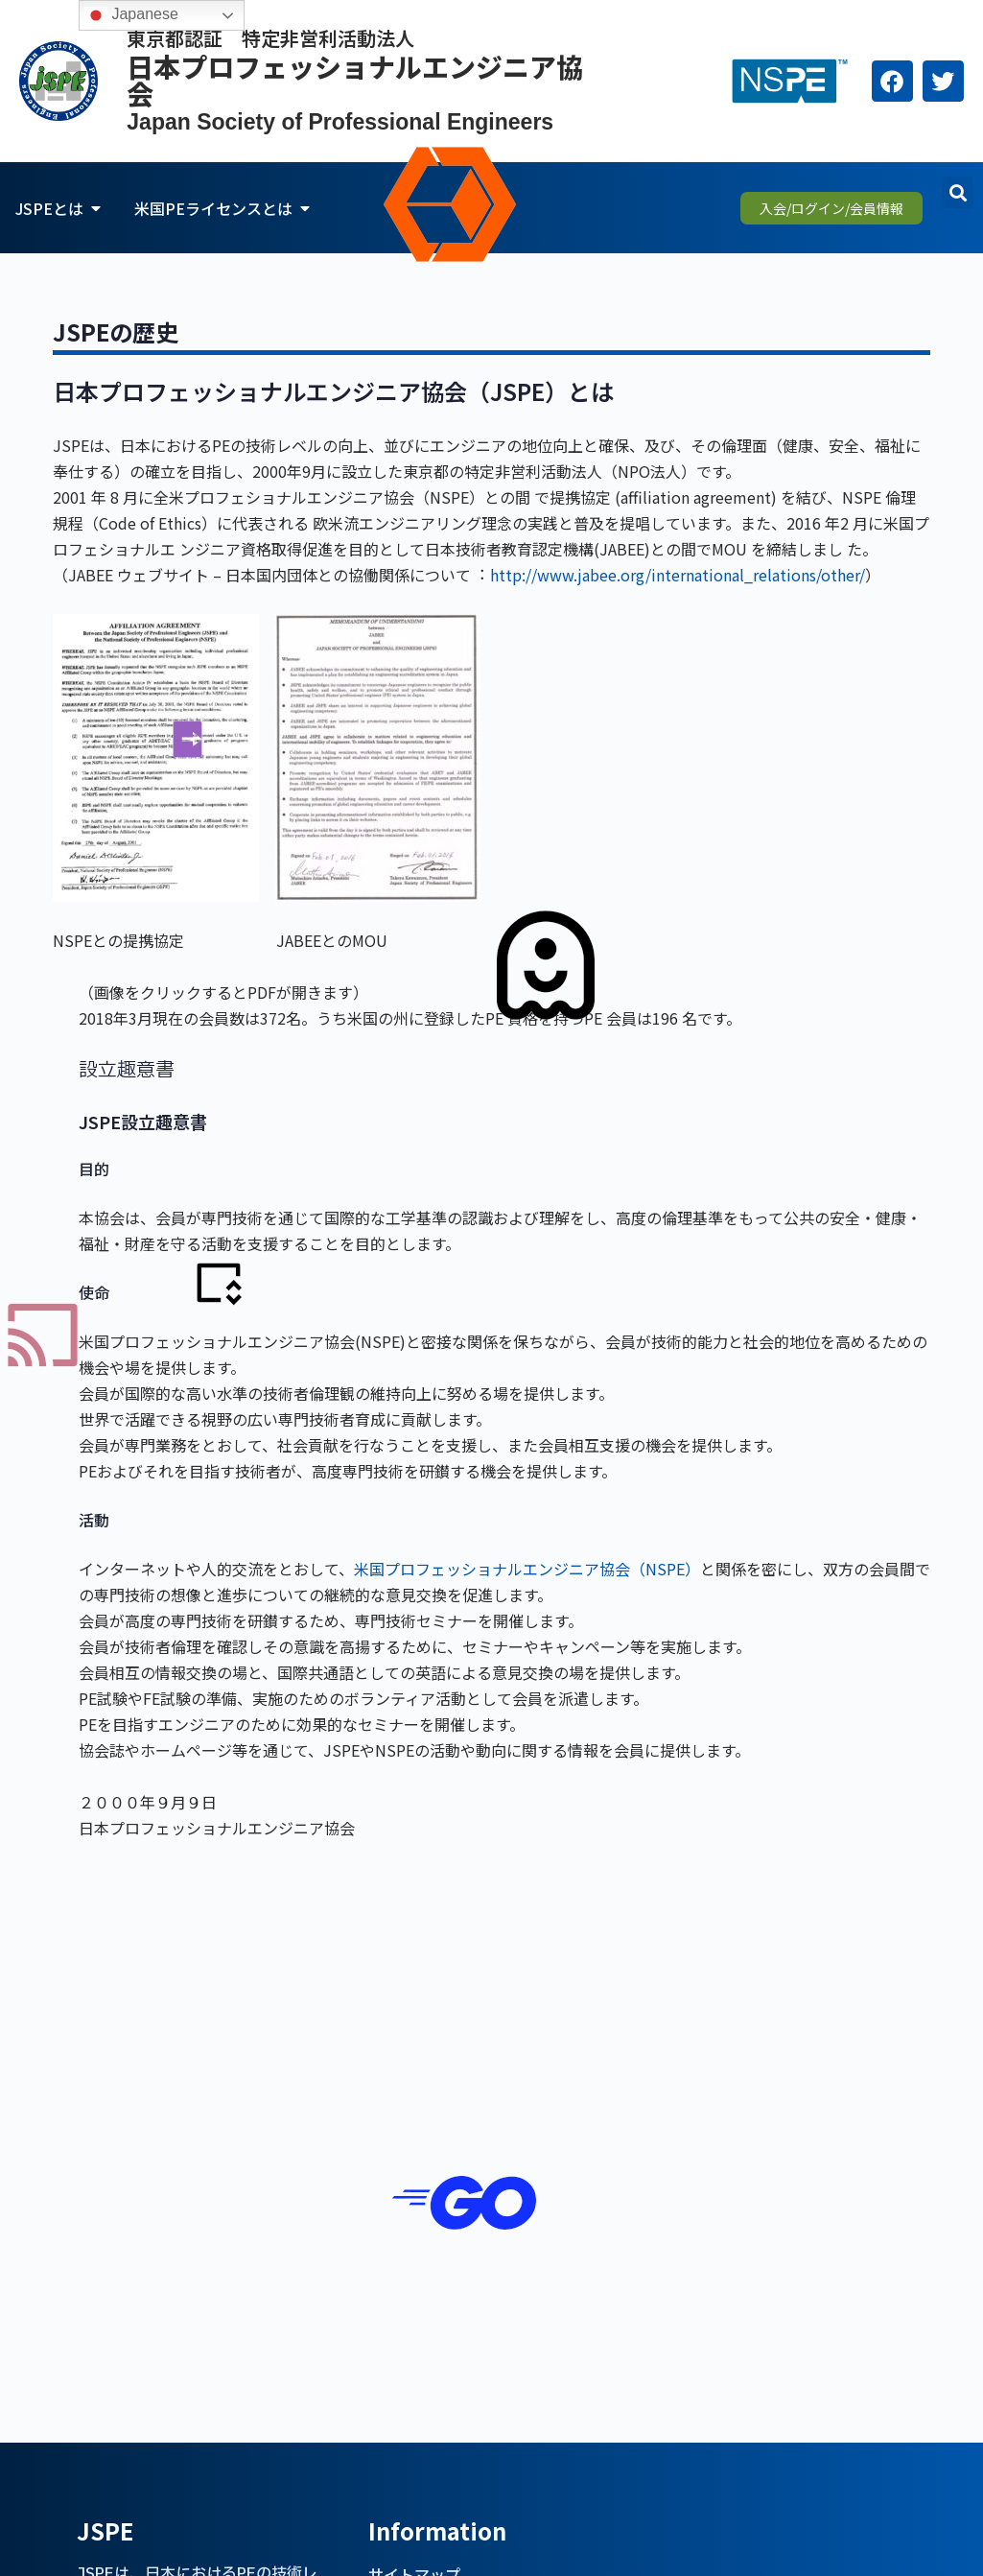  Describe the element at coordinates (187, 739) in the screenshot. I see `log out of your account` at that location.